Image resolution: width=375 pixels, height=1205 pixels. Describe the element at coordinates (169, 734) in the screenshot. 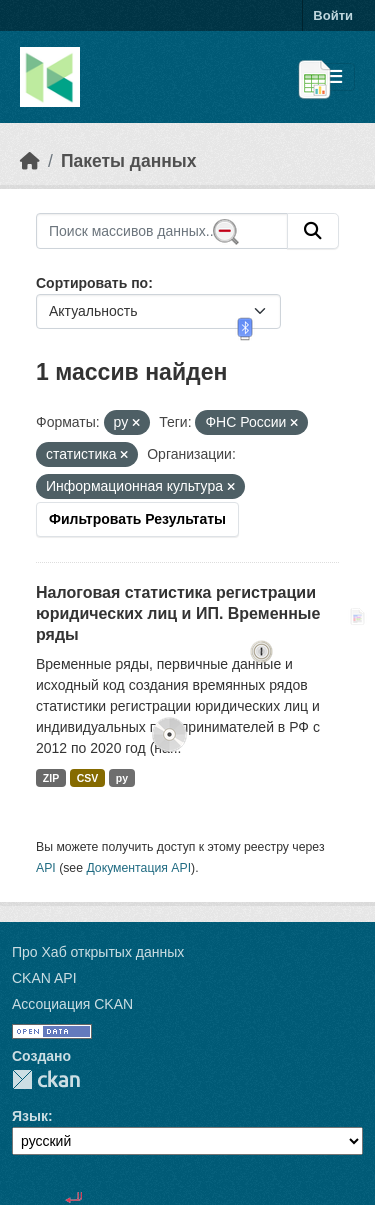

I see `indicates a CD-R or recordable disc media` at that location.